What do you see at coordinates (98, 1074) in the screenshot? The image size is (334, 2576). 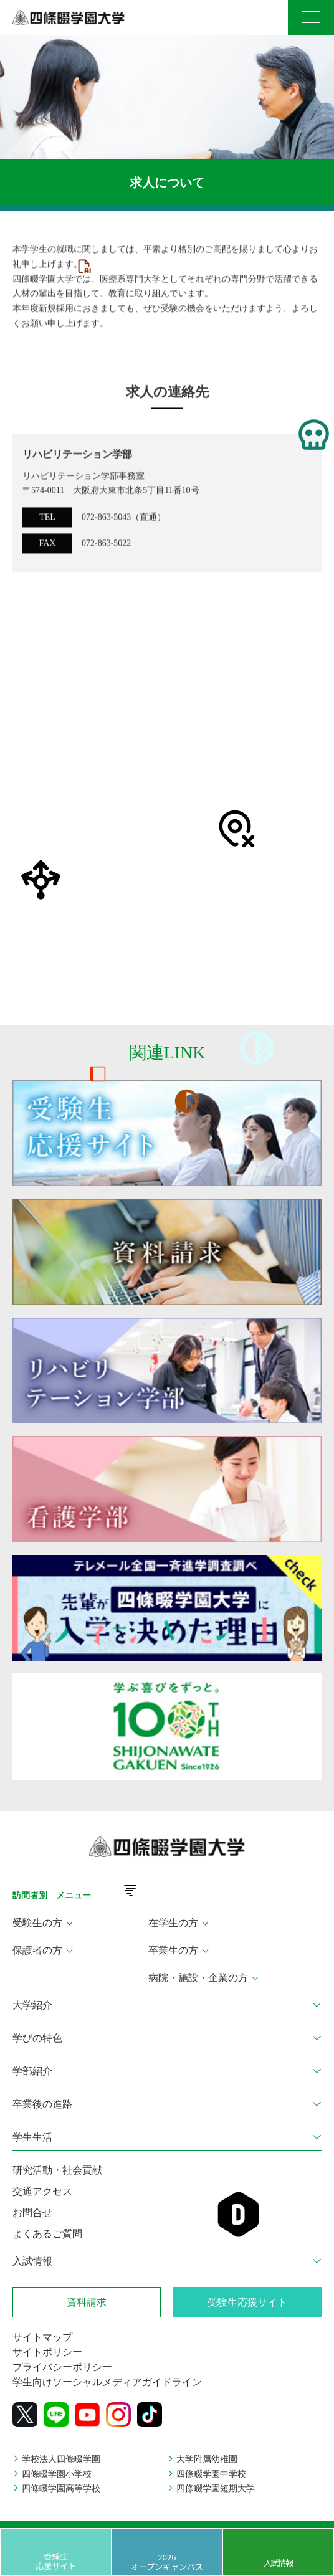 I see `move activity bar to the left side of the editor` at bounding box center [98, 1074].